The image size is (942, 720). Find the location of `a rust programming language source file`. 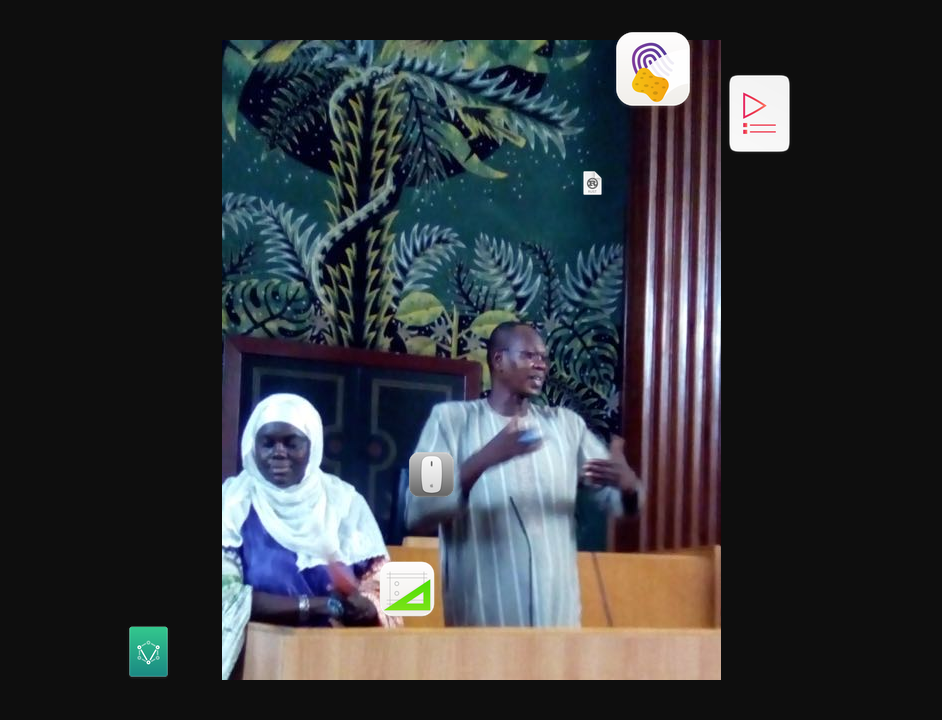

a rust programming language source file is located at coordinates (592, 183).